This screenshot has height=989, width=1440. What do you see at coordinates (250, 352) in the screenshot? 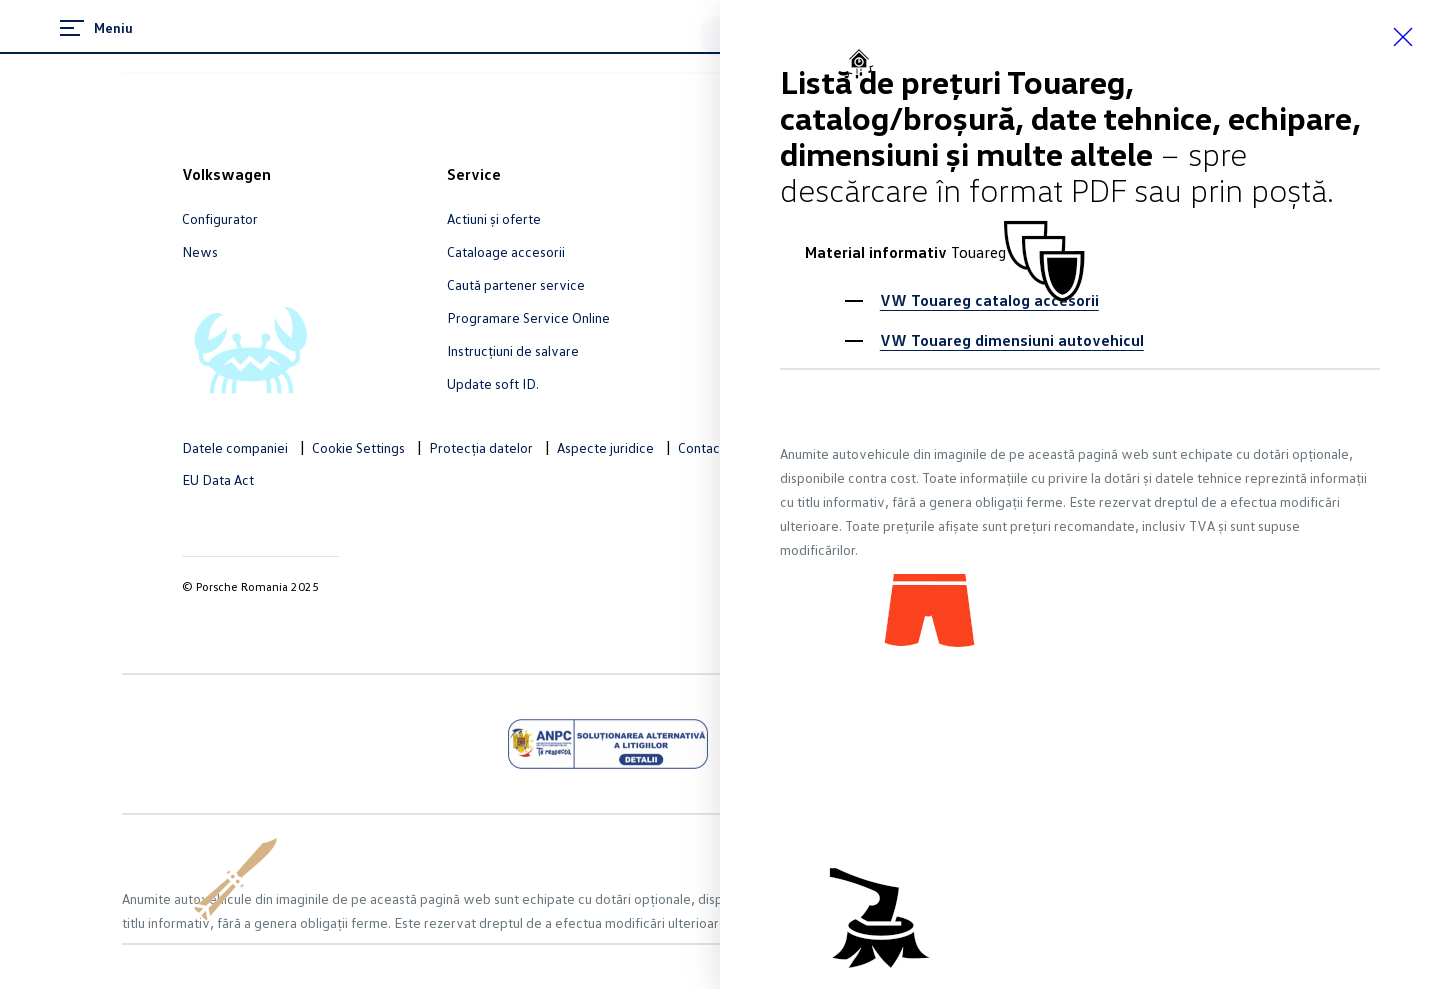
I see `indicates a failed or unsuccessful game action` at bounding box center [250, 352].